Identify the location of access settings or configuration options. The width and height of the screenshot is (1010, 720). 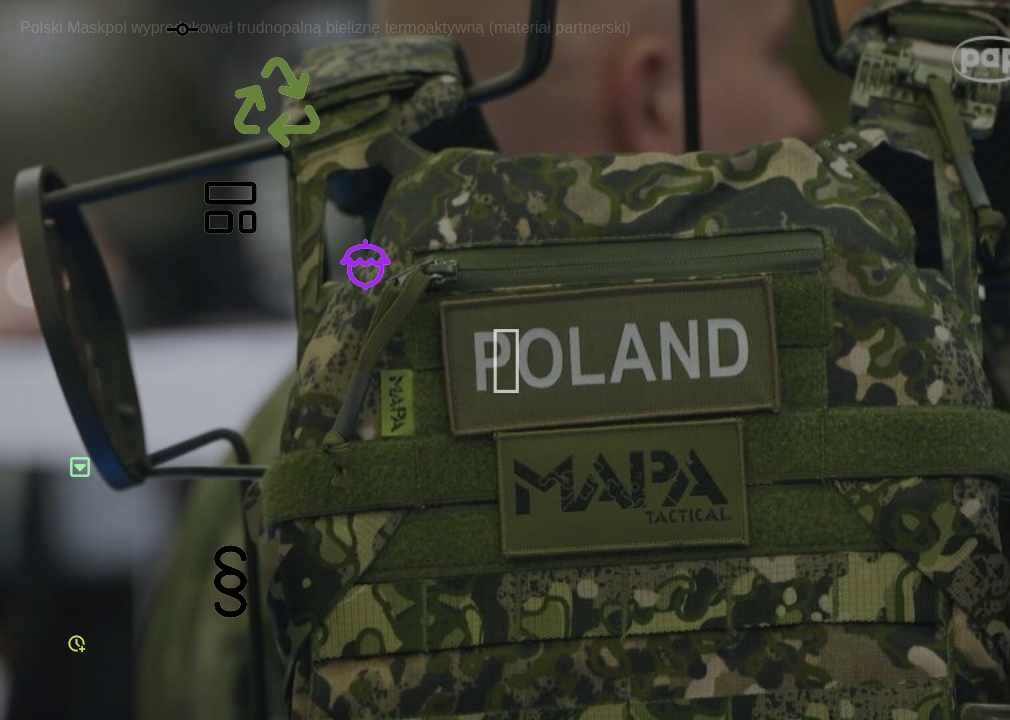
(365, 264).